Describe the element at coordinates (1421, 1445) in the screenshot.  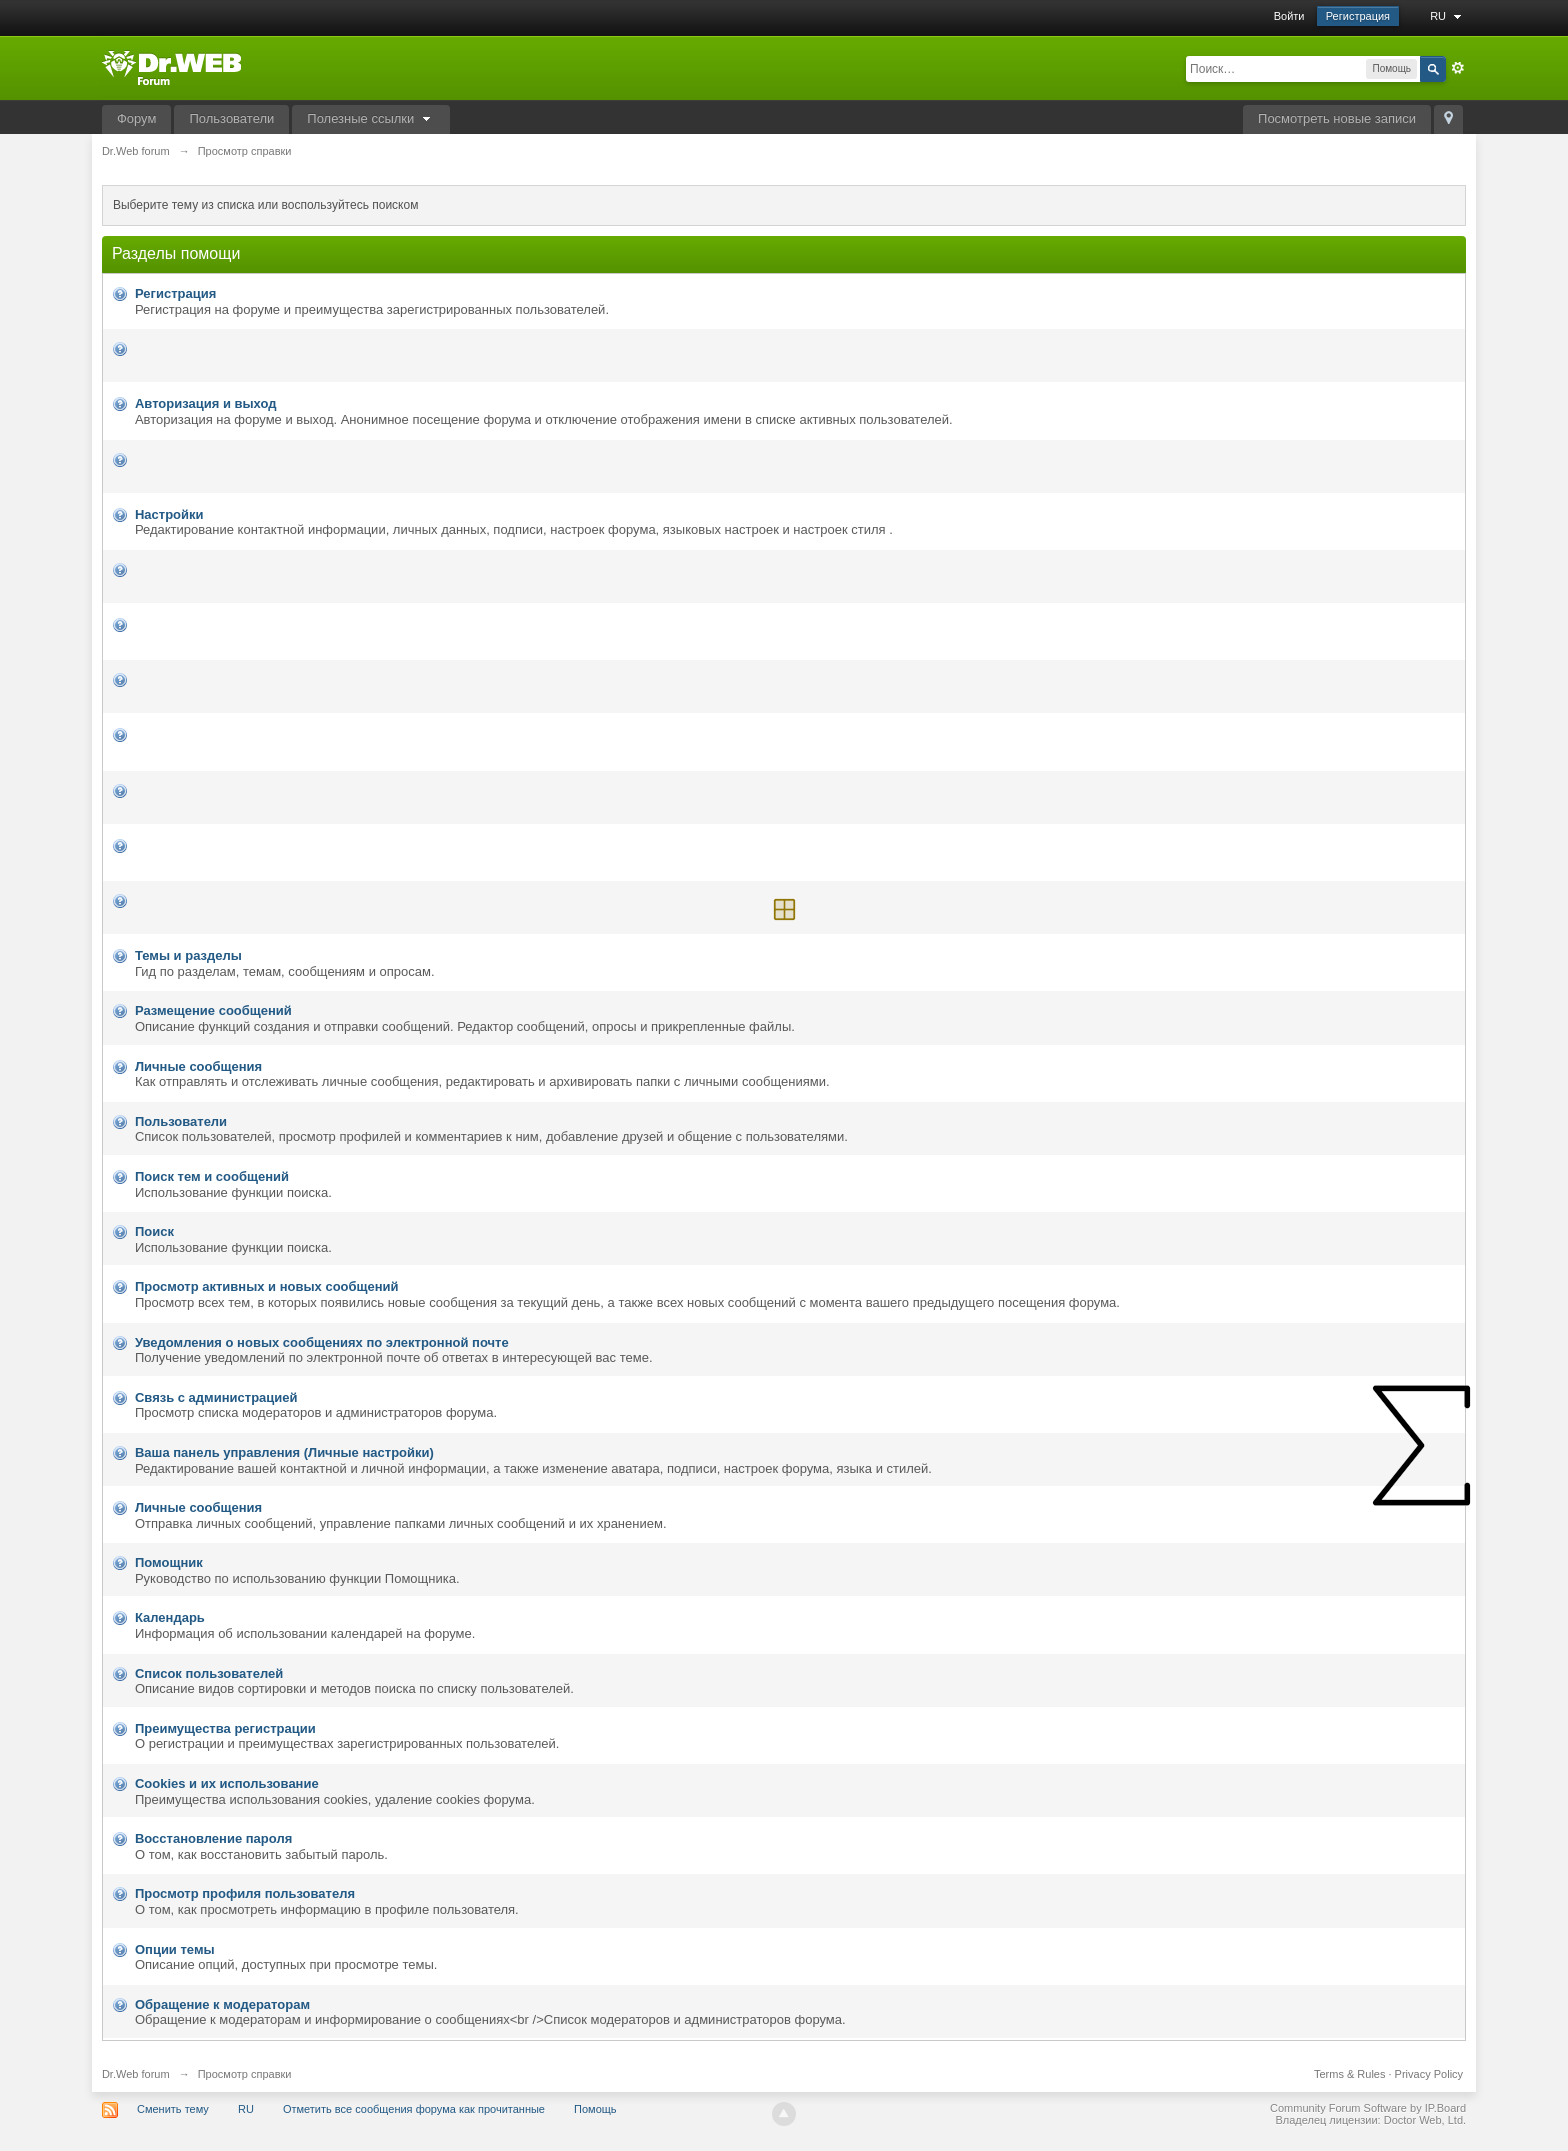
I see `calculate sum or total` at that location.